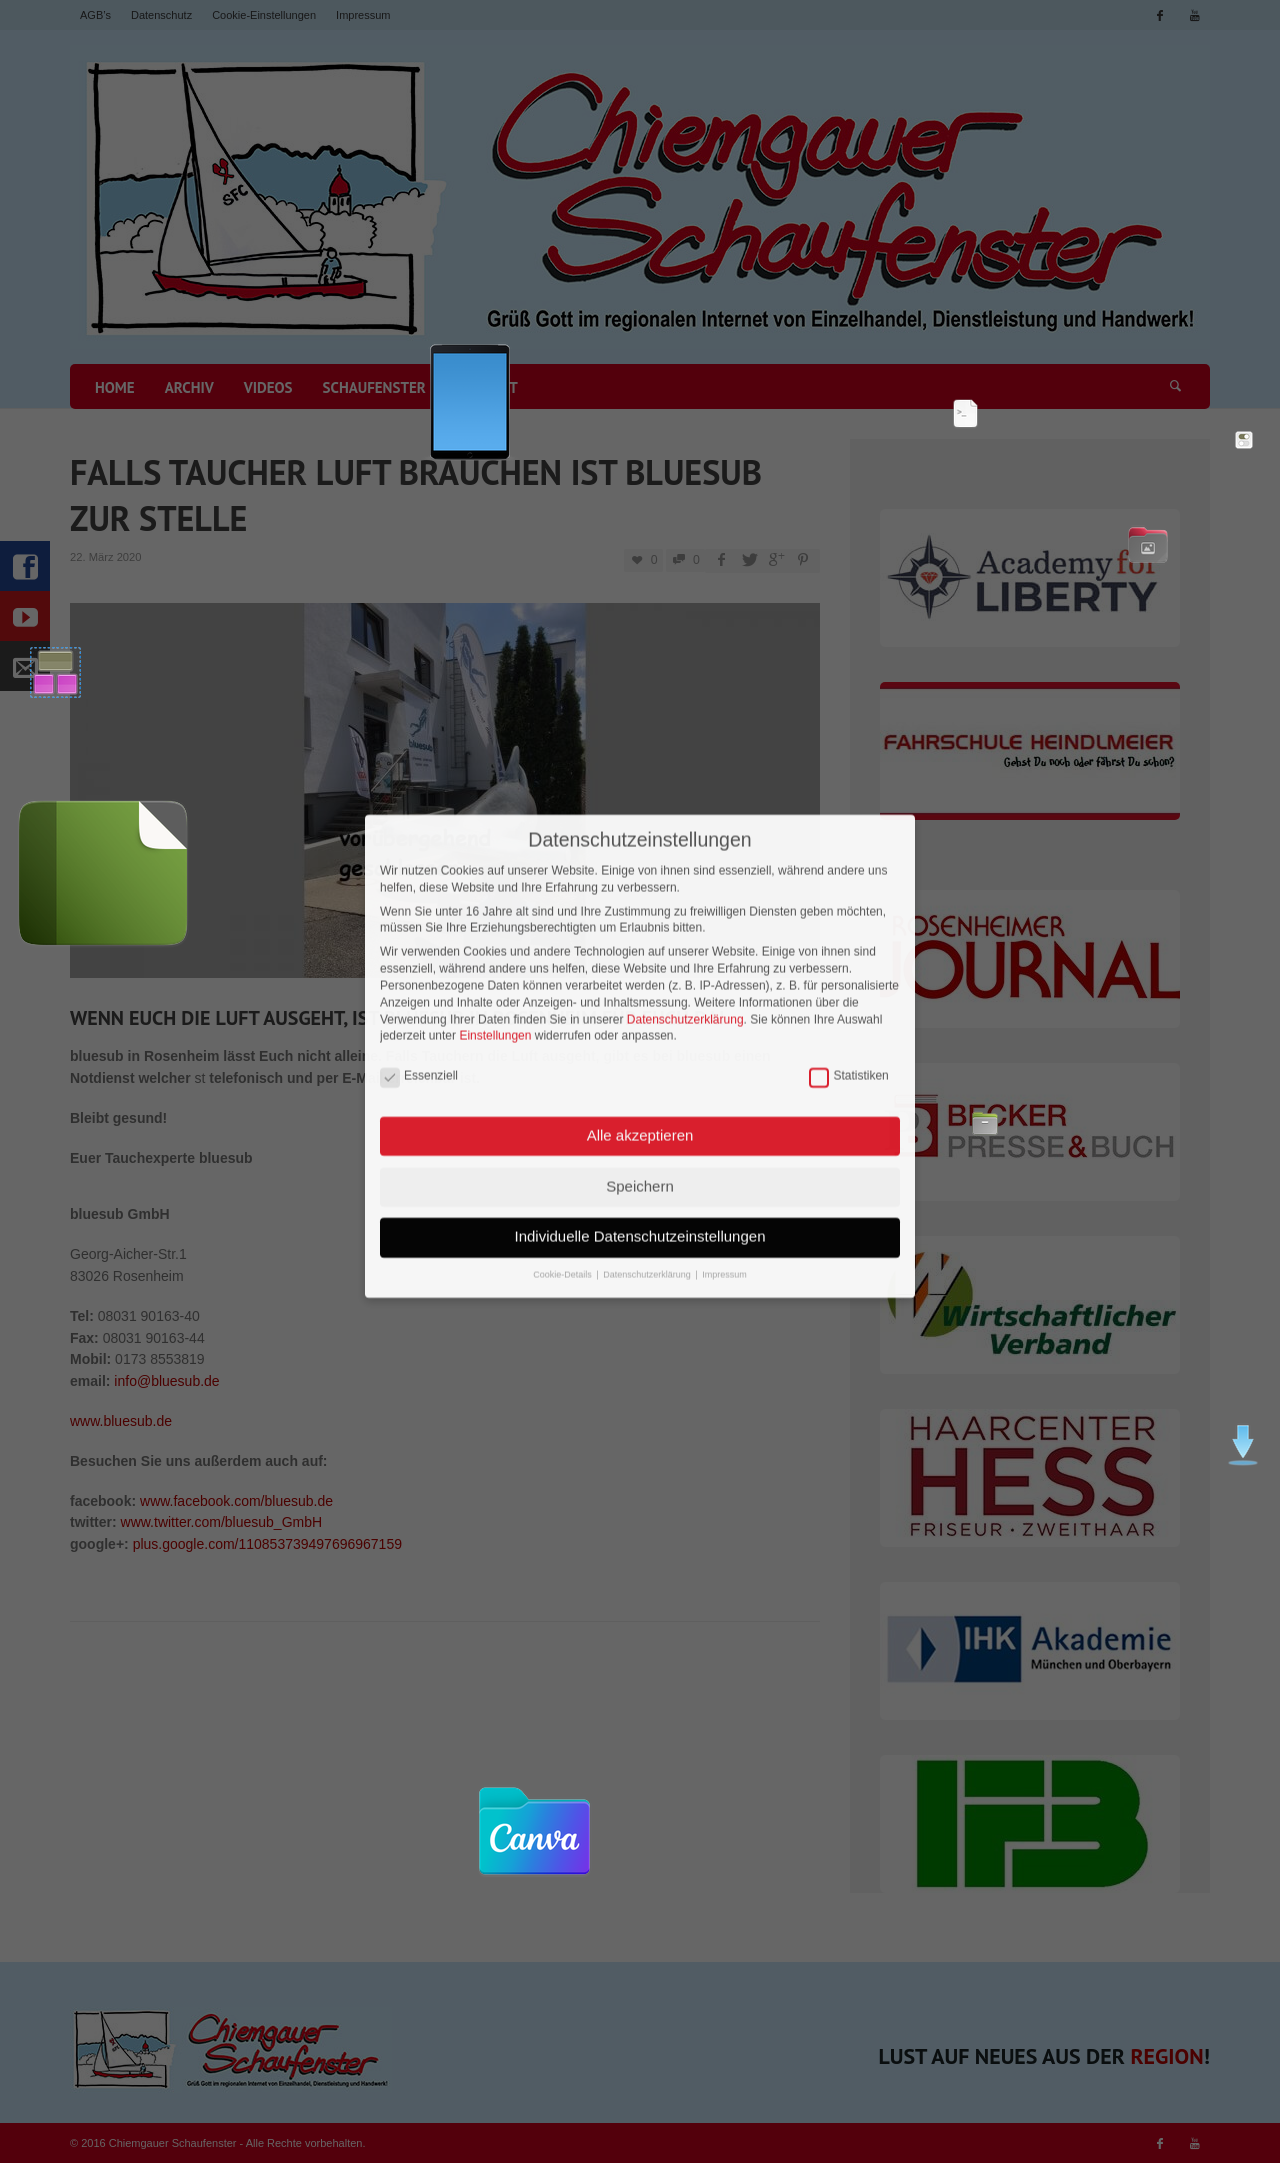 This screenshot has height=2163, width=1280. Describe the element at coordinates (534, 1834) in the screenshot. I see `open folder containing Canva project files` at that location.